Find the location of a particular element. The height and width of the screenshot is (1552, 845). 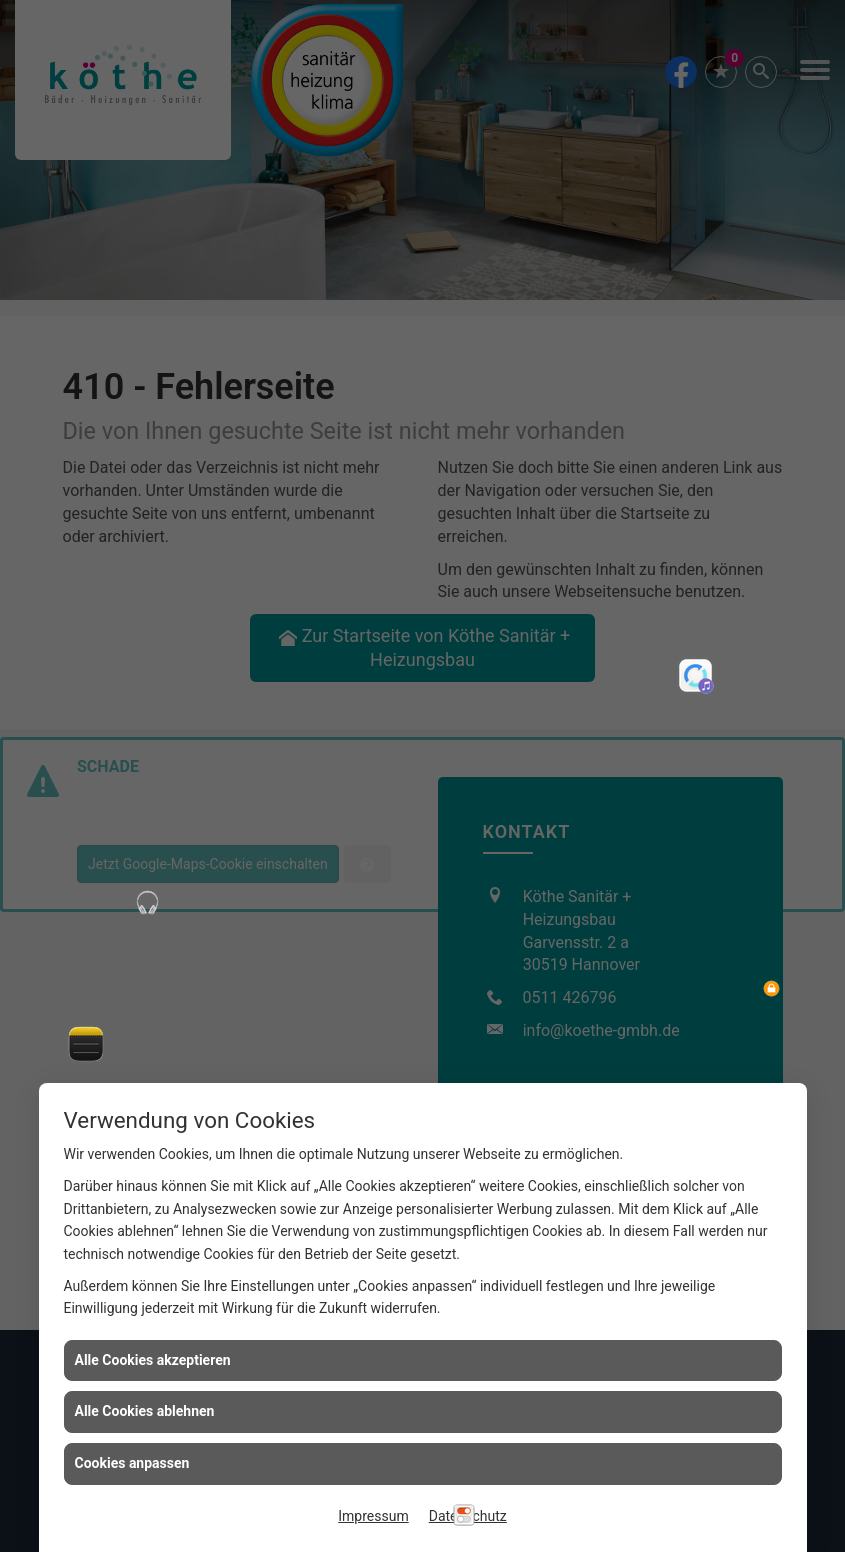

open gnome tweaks settings is located at coordinates (464, 1515).